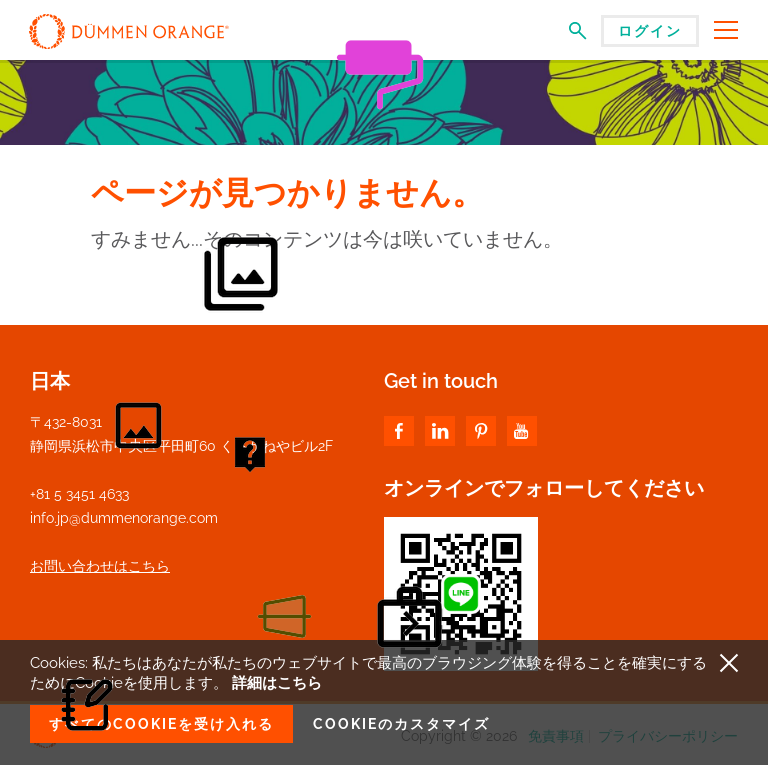  What do you see at coordinates (250, 454) in the screenshot?
I see `access live help or support chat` at bounding box center [250, 454].